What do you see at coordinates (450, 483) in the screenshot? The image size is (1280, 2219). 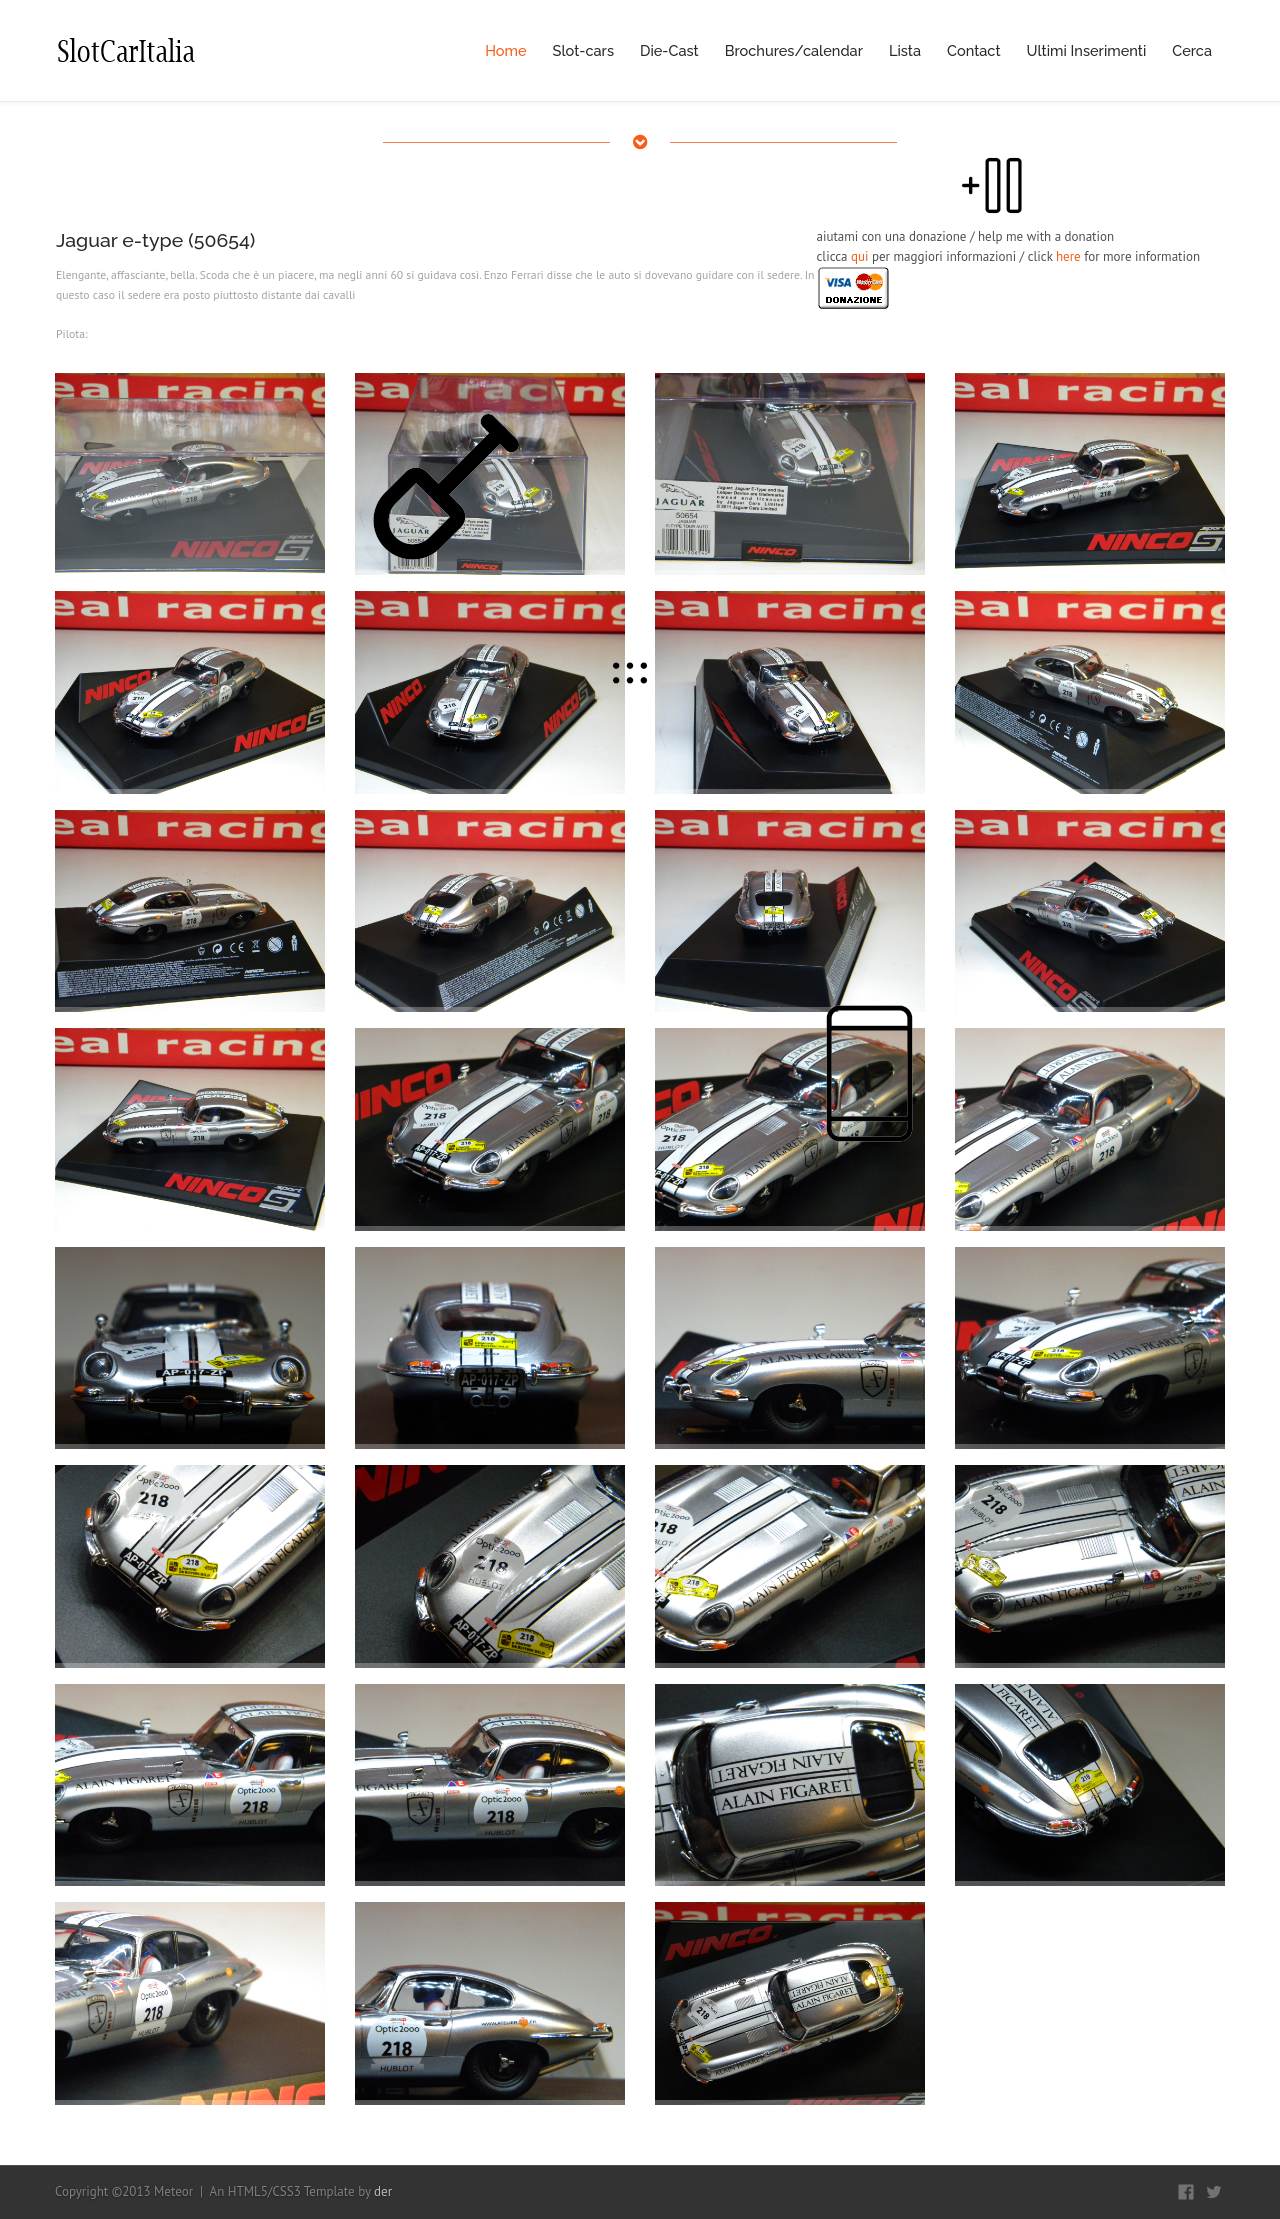 I see `access gardening or landscaping tools` at bounding box center [450, 483].